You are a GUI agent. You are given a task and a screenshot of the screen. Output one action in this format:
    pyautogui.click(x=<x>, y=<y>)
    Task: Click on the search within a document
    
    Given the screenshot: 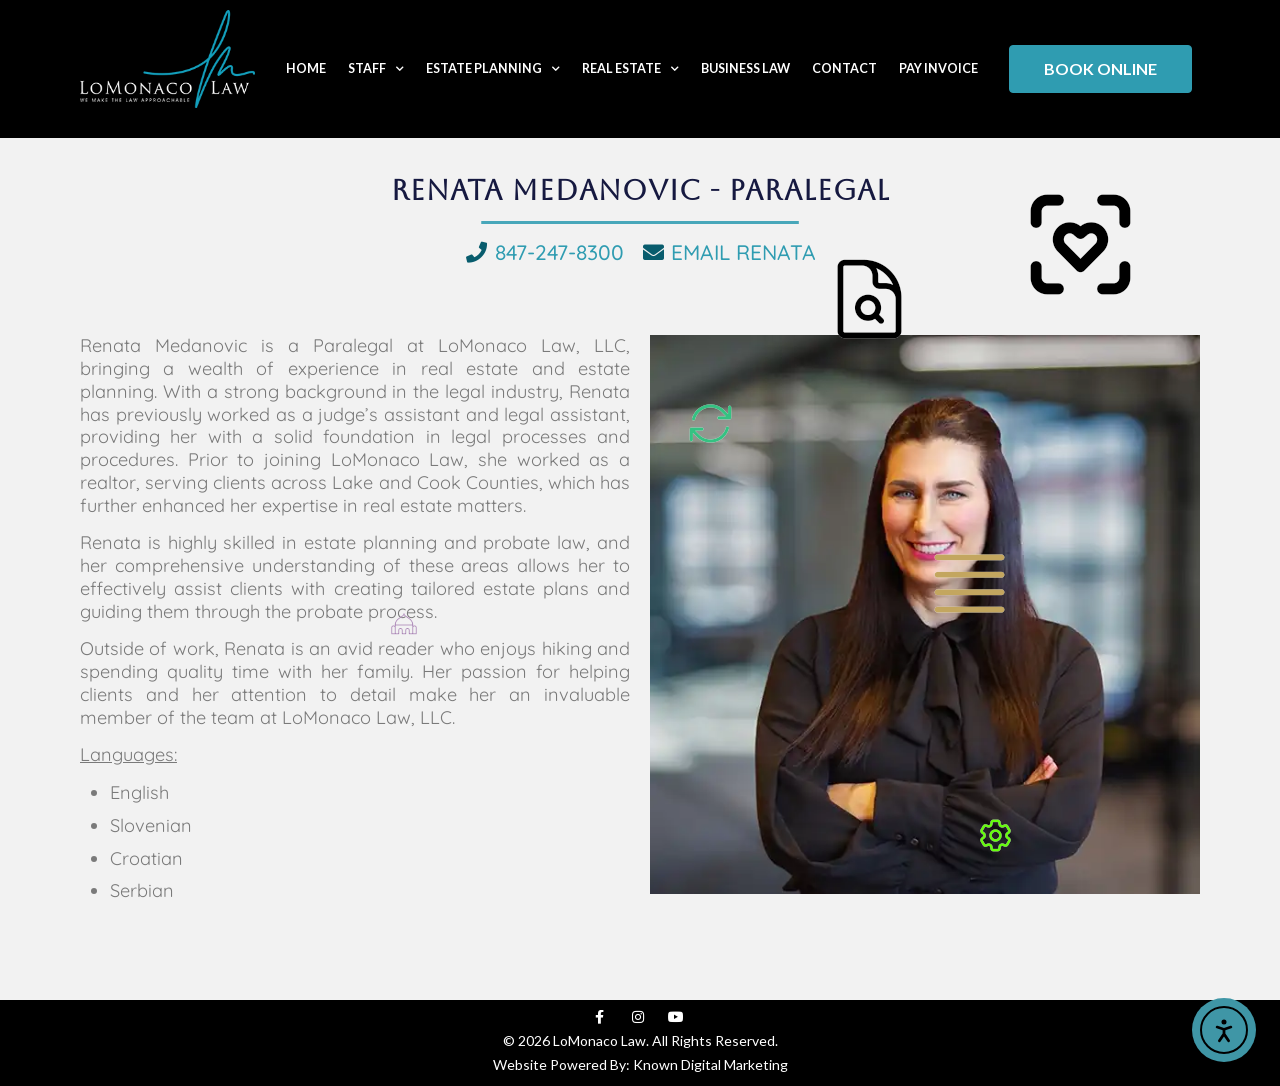 What is the action you would take?
    pyautogui.click(x=869, y=300)
    